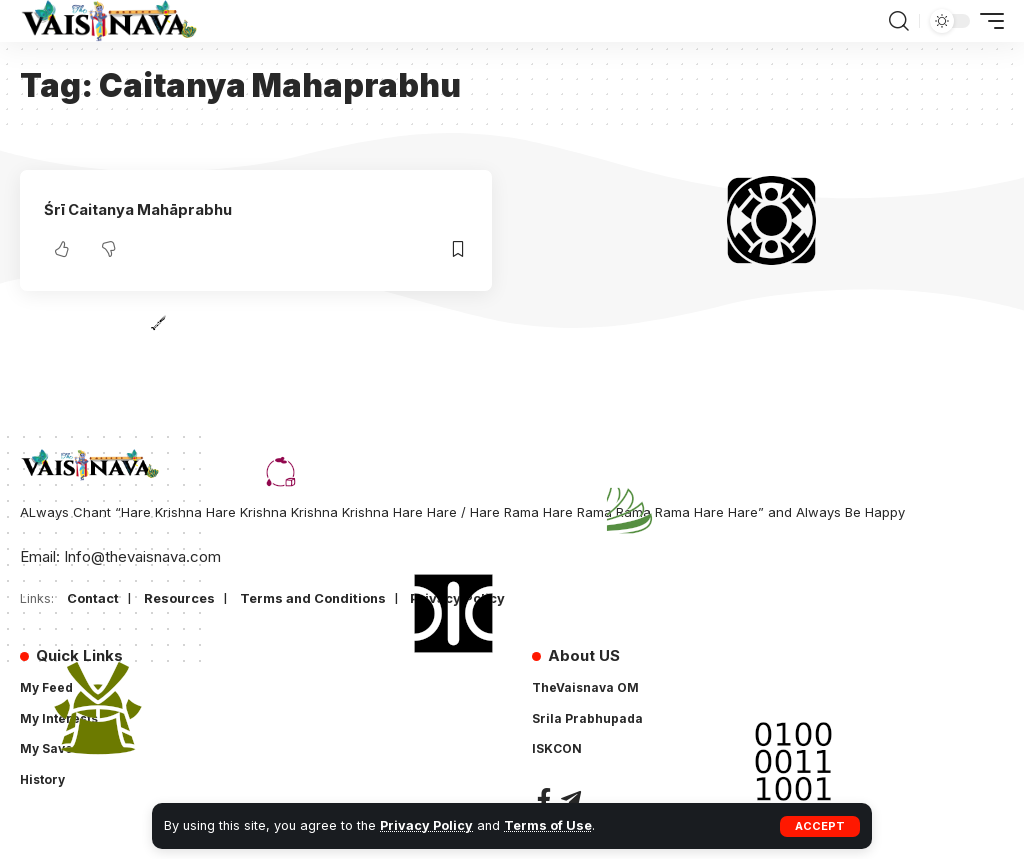  What do you see at coordinates (453, 613) in the screenshot?
I see `abstract game logo or brand icon` at bounding box center [453, 613].